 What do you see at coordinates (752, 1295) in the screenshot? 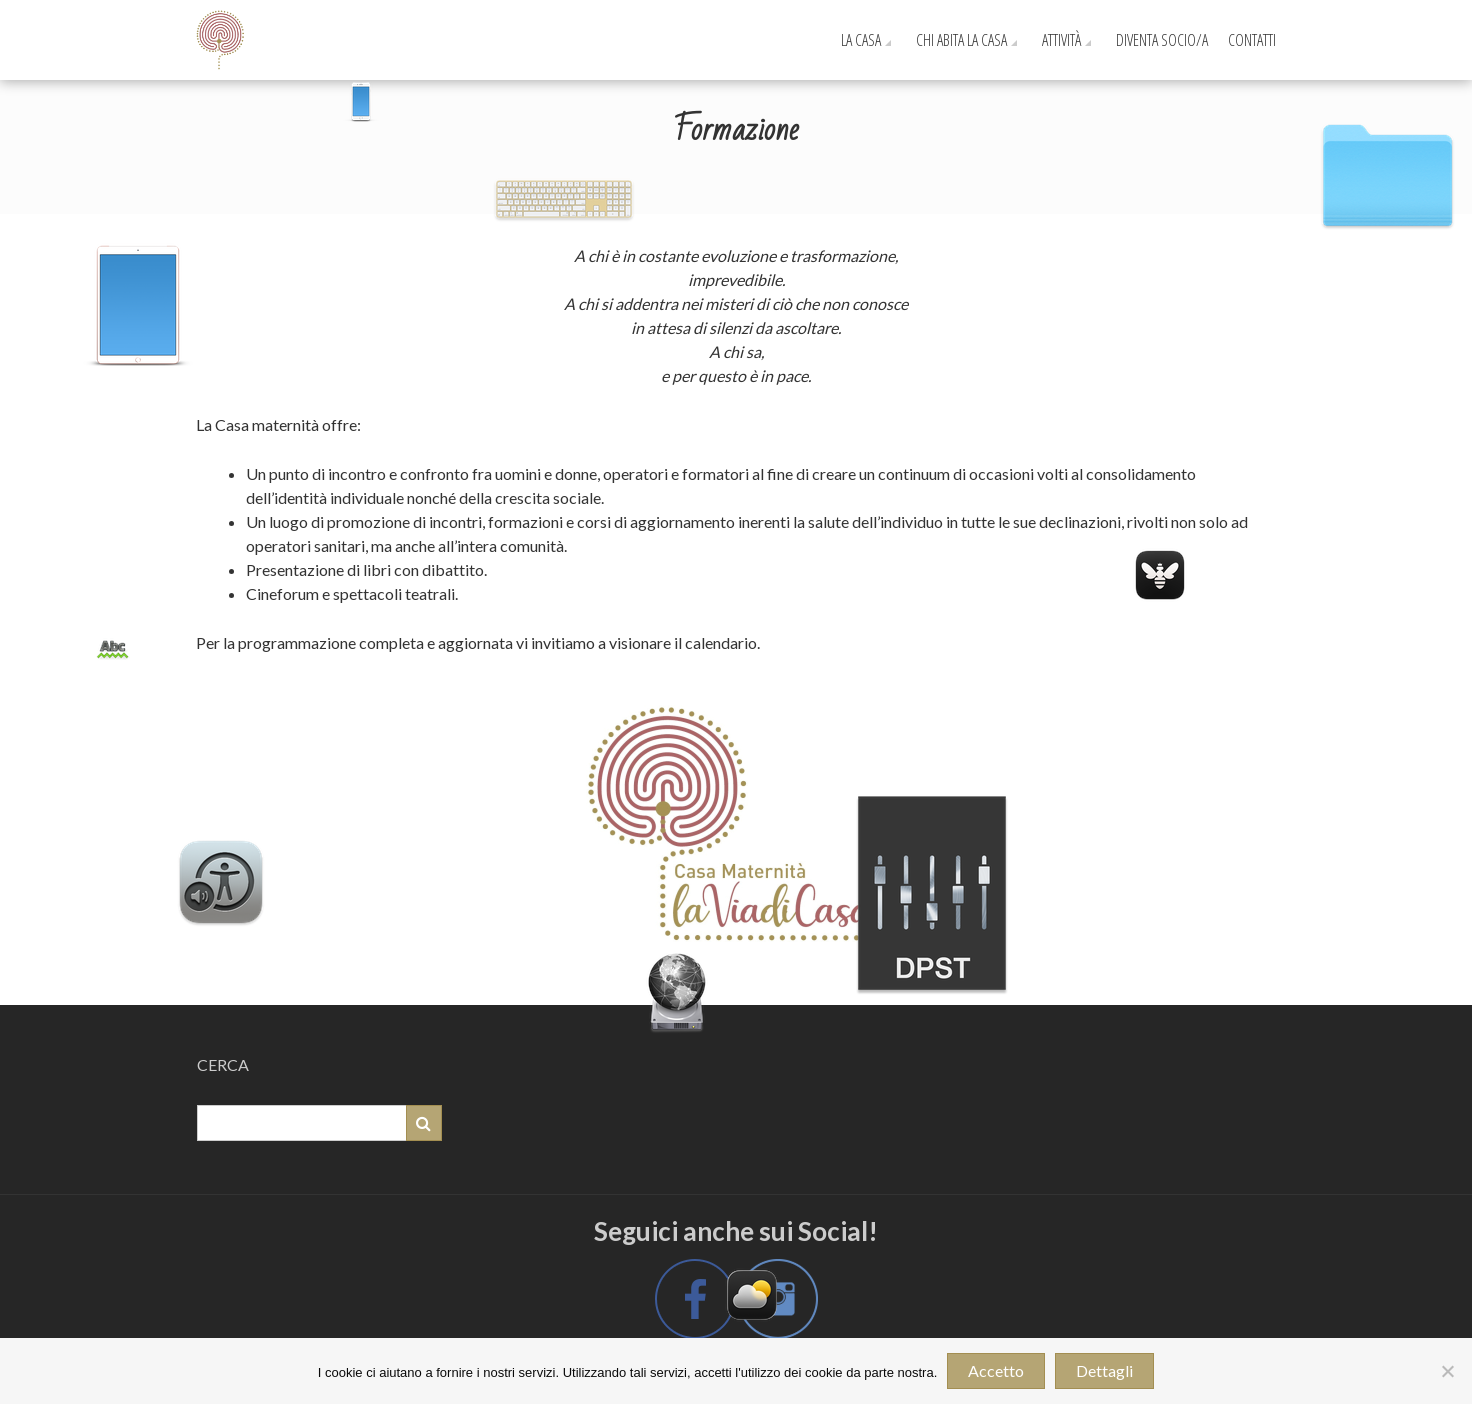
I see `open the weather app` at bounding box center [752, 1295].